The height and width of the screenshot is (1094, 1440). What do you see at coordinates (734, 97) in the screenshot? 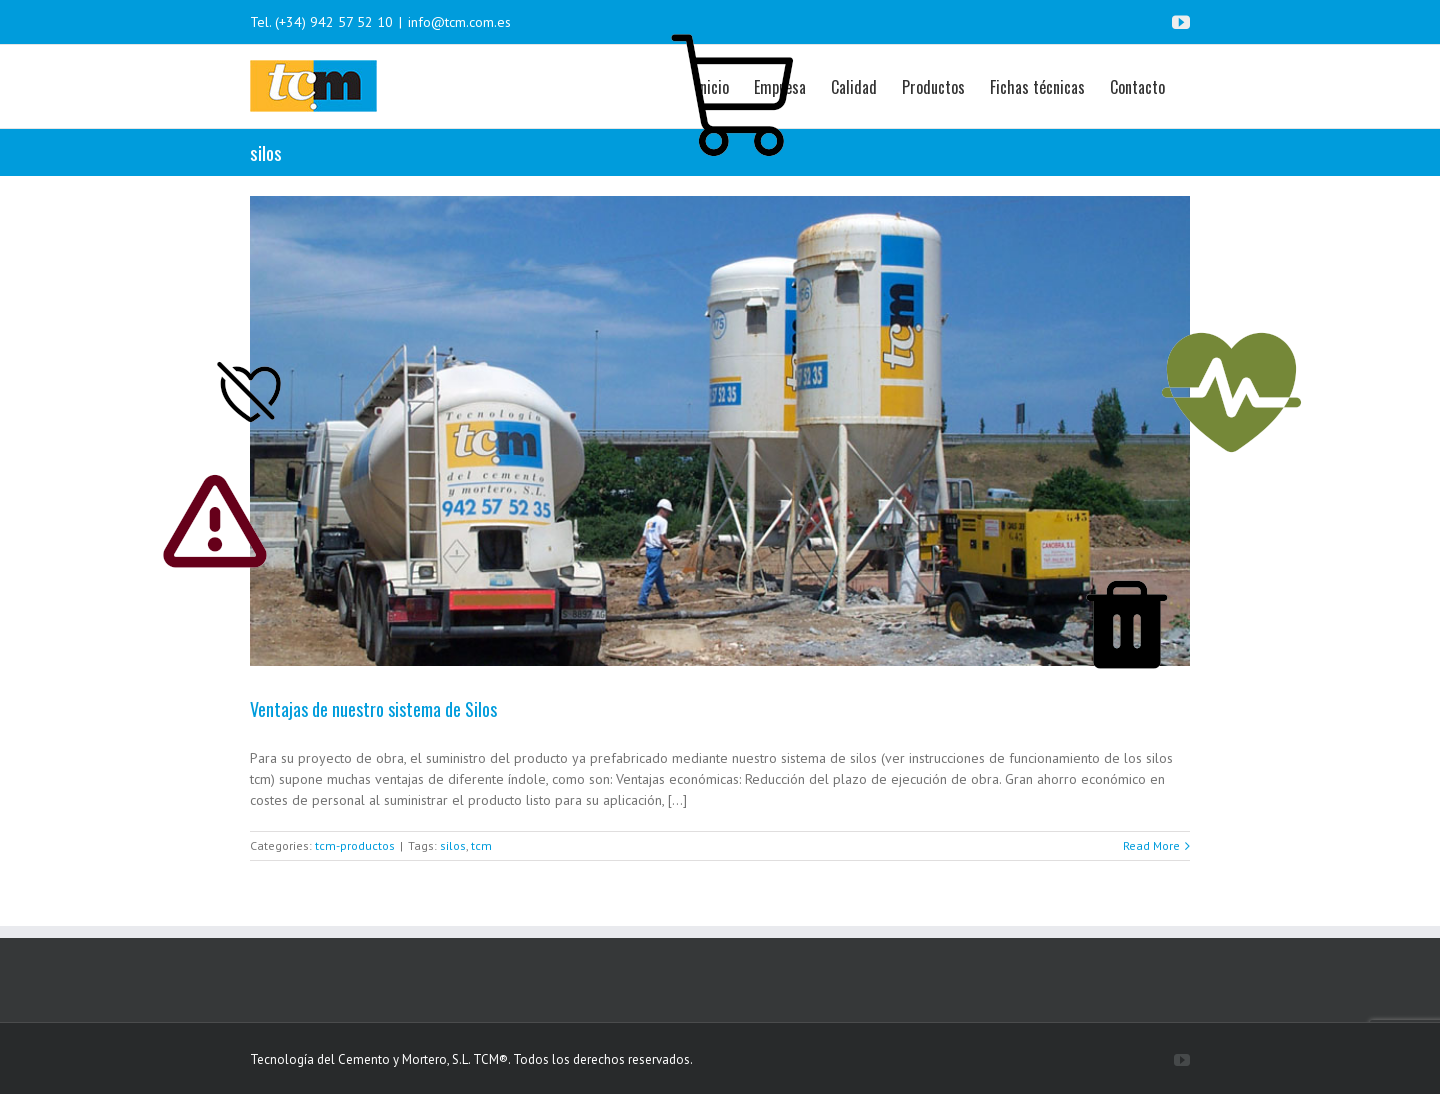
I see `view your shopping cart` at bounding box center [734, 97].